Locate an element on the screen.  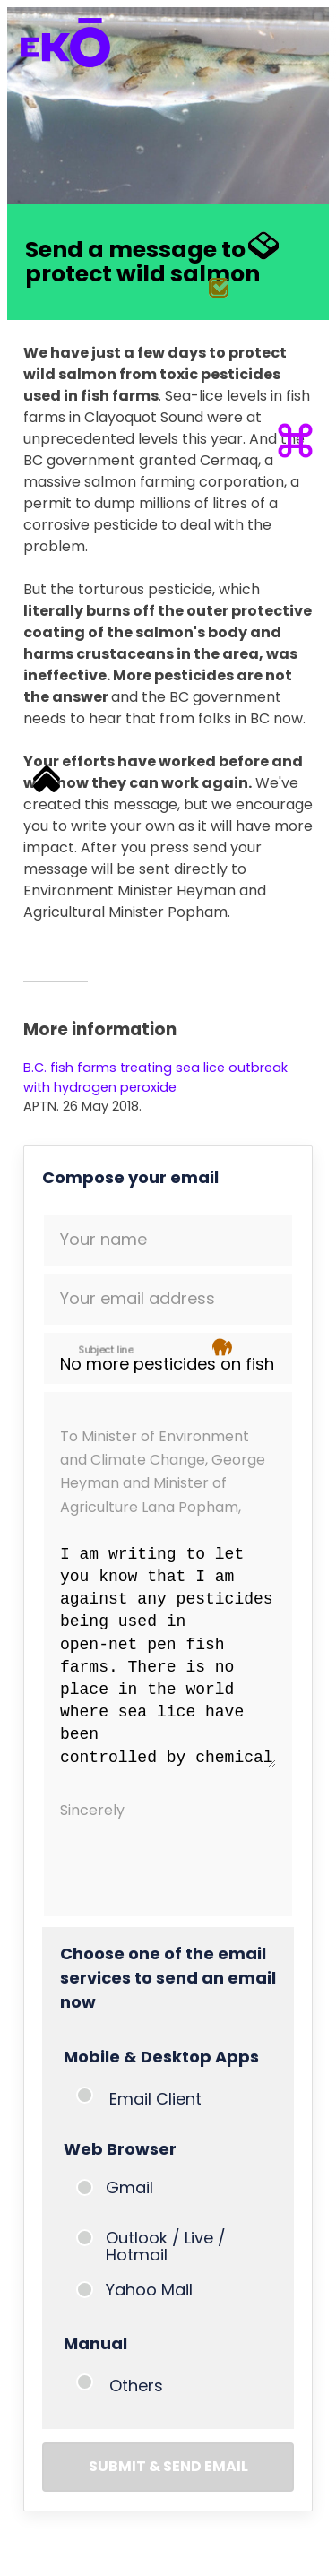
open the trakt app is located at coordinates (219, 288).